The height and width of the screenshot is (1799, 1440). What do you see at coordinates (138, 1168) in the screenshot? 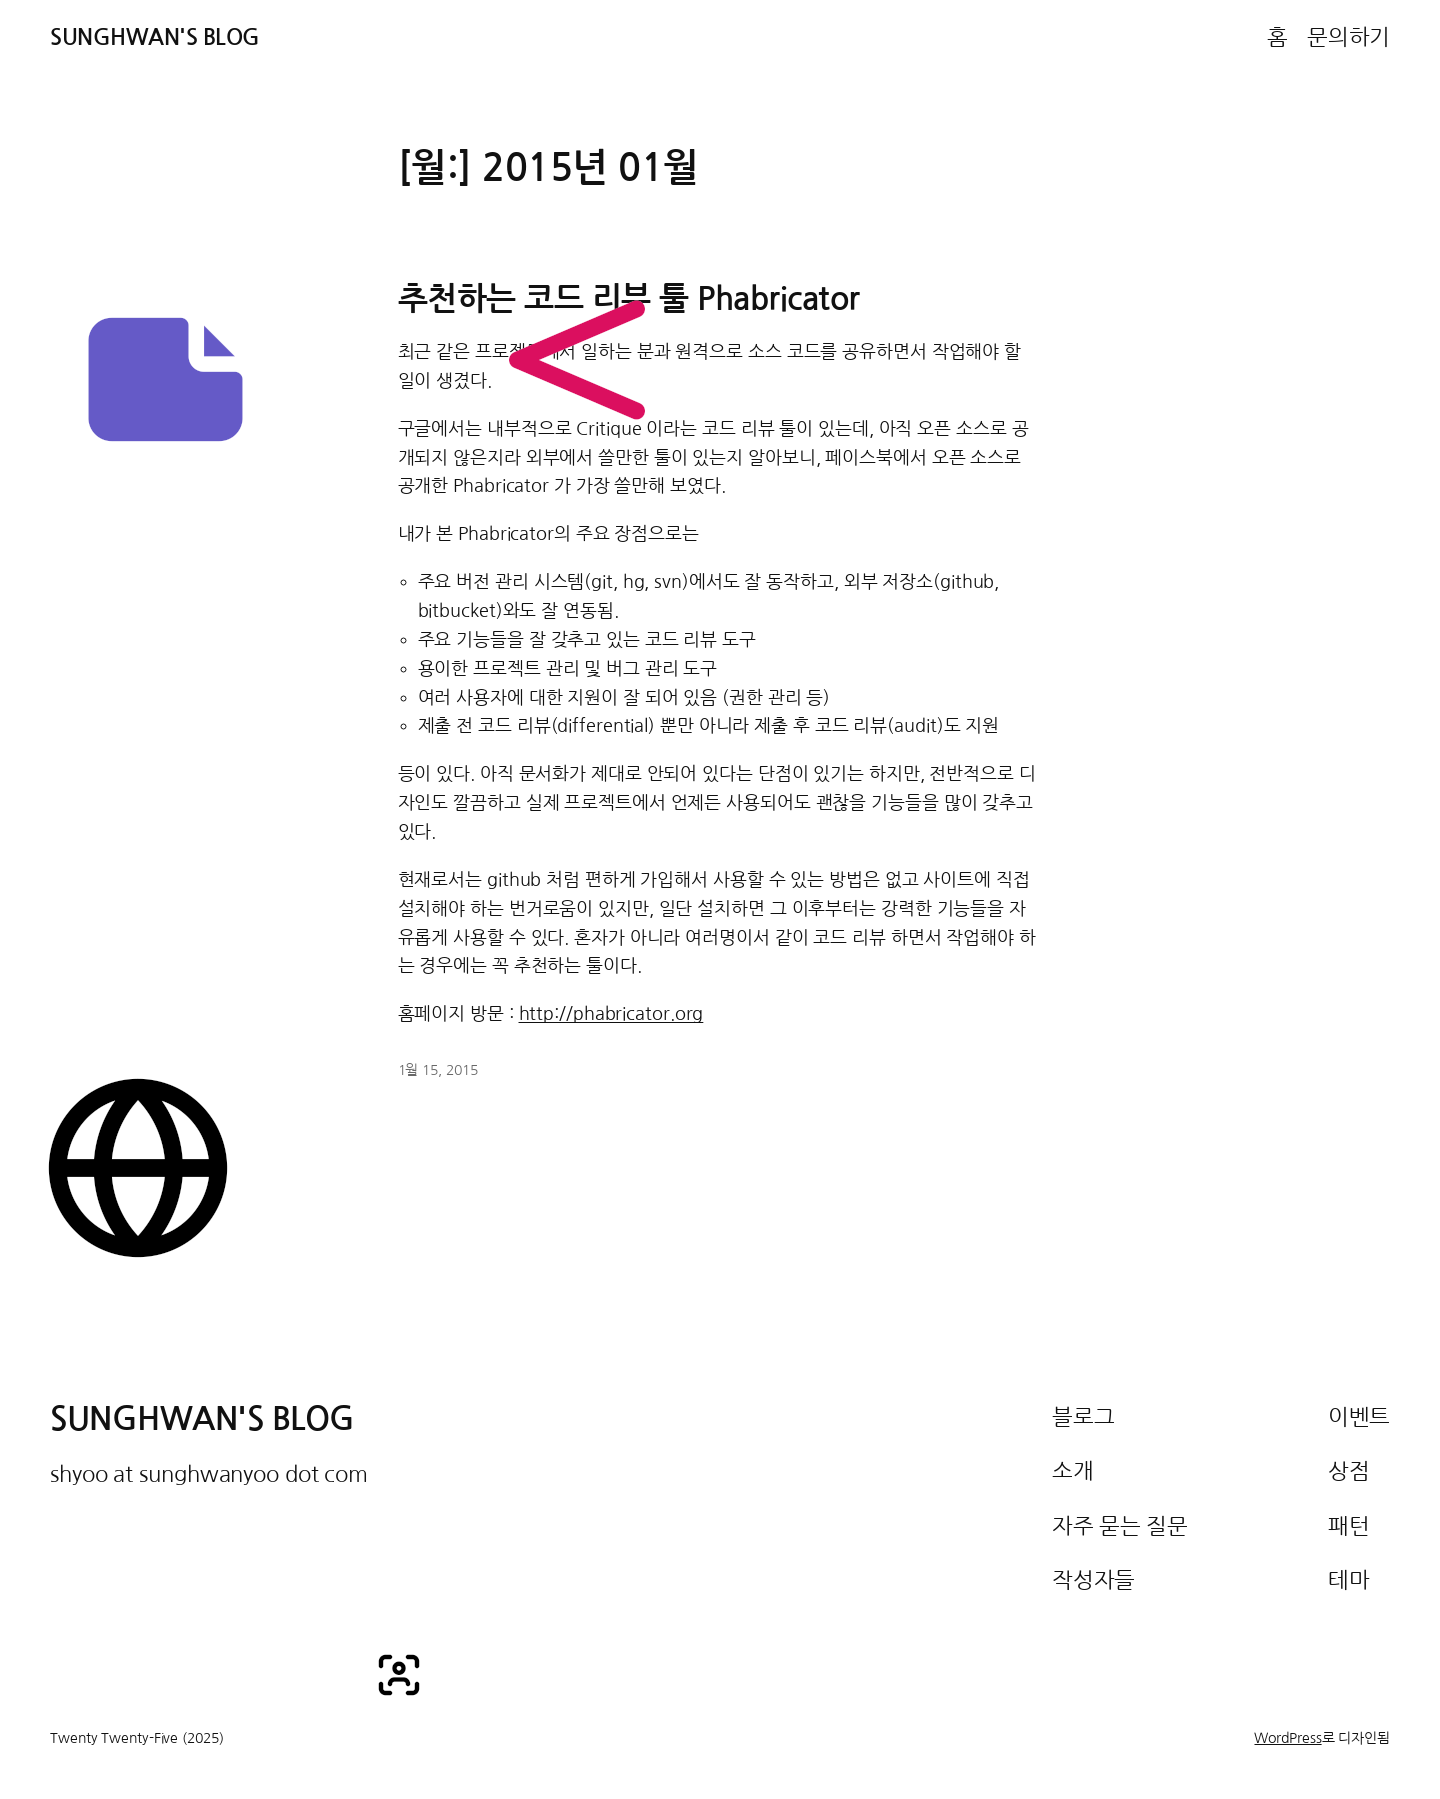
I see `switch to global or international settings` at bounding box center [138, 1168].